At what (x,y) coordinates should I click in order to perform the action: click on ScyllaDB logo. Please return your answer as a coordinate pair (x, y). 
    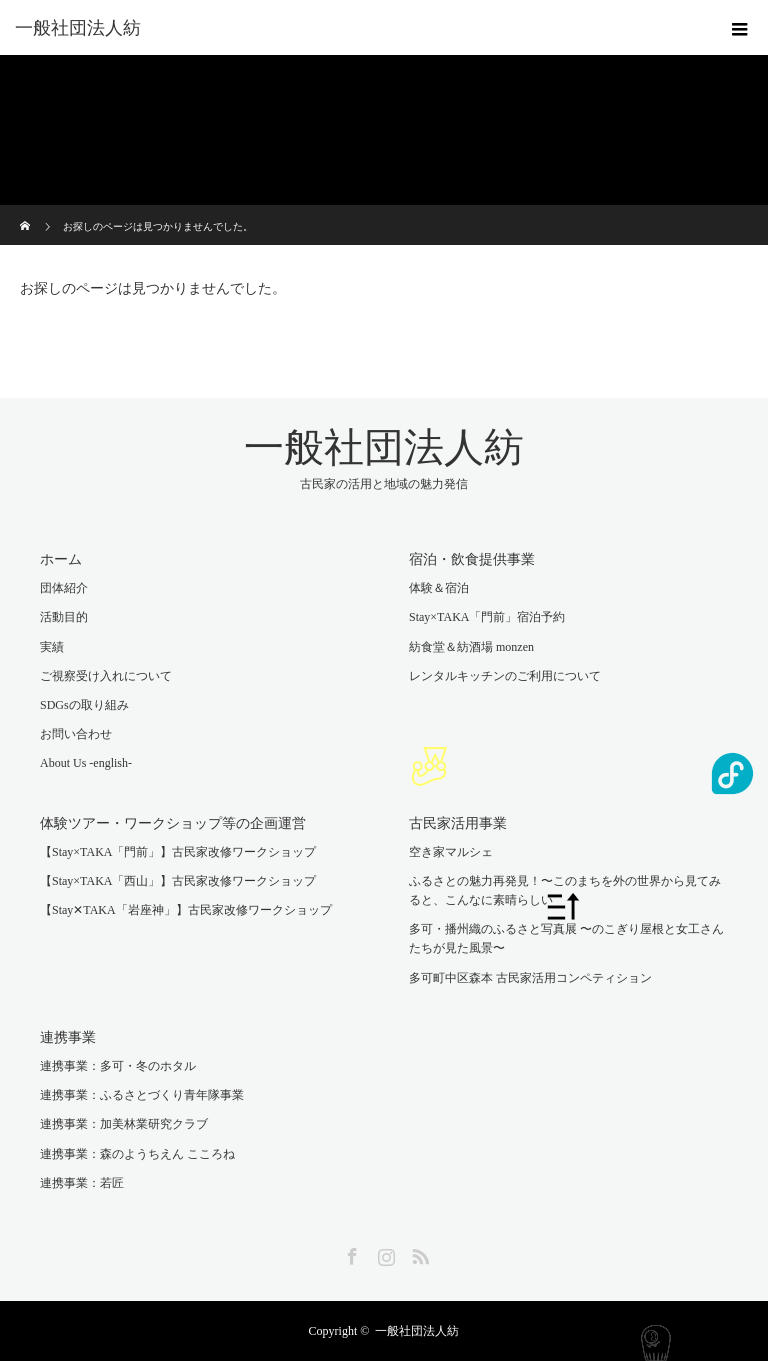
    Looking at the image, I should click on (656, 1343).